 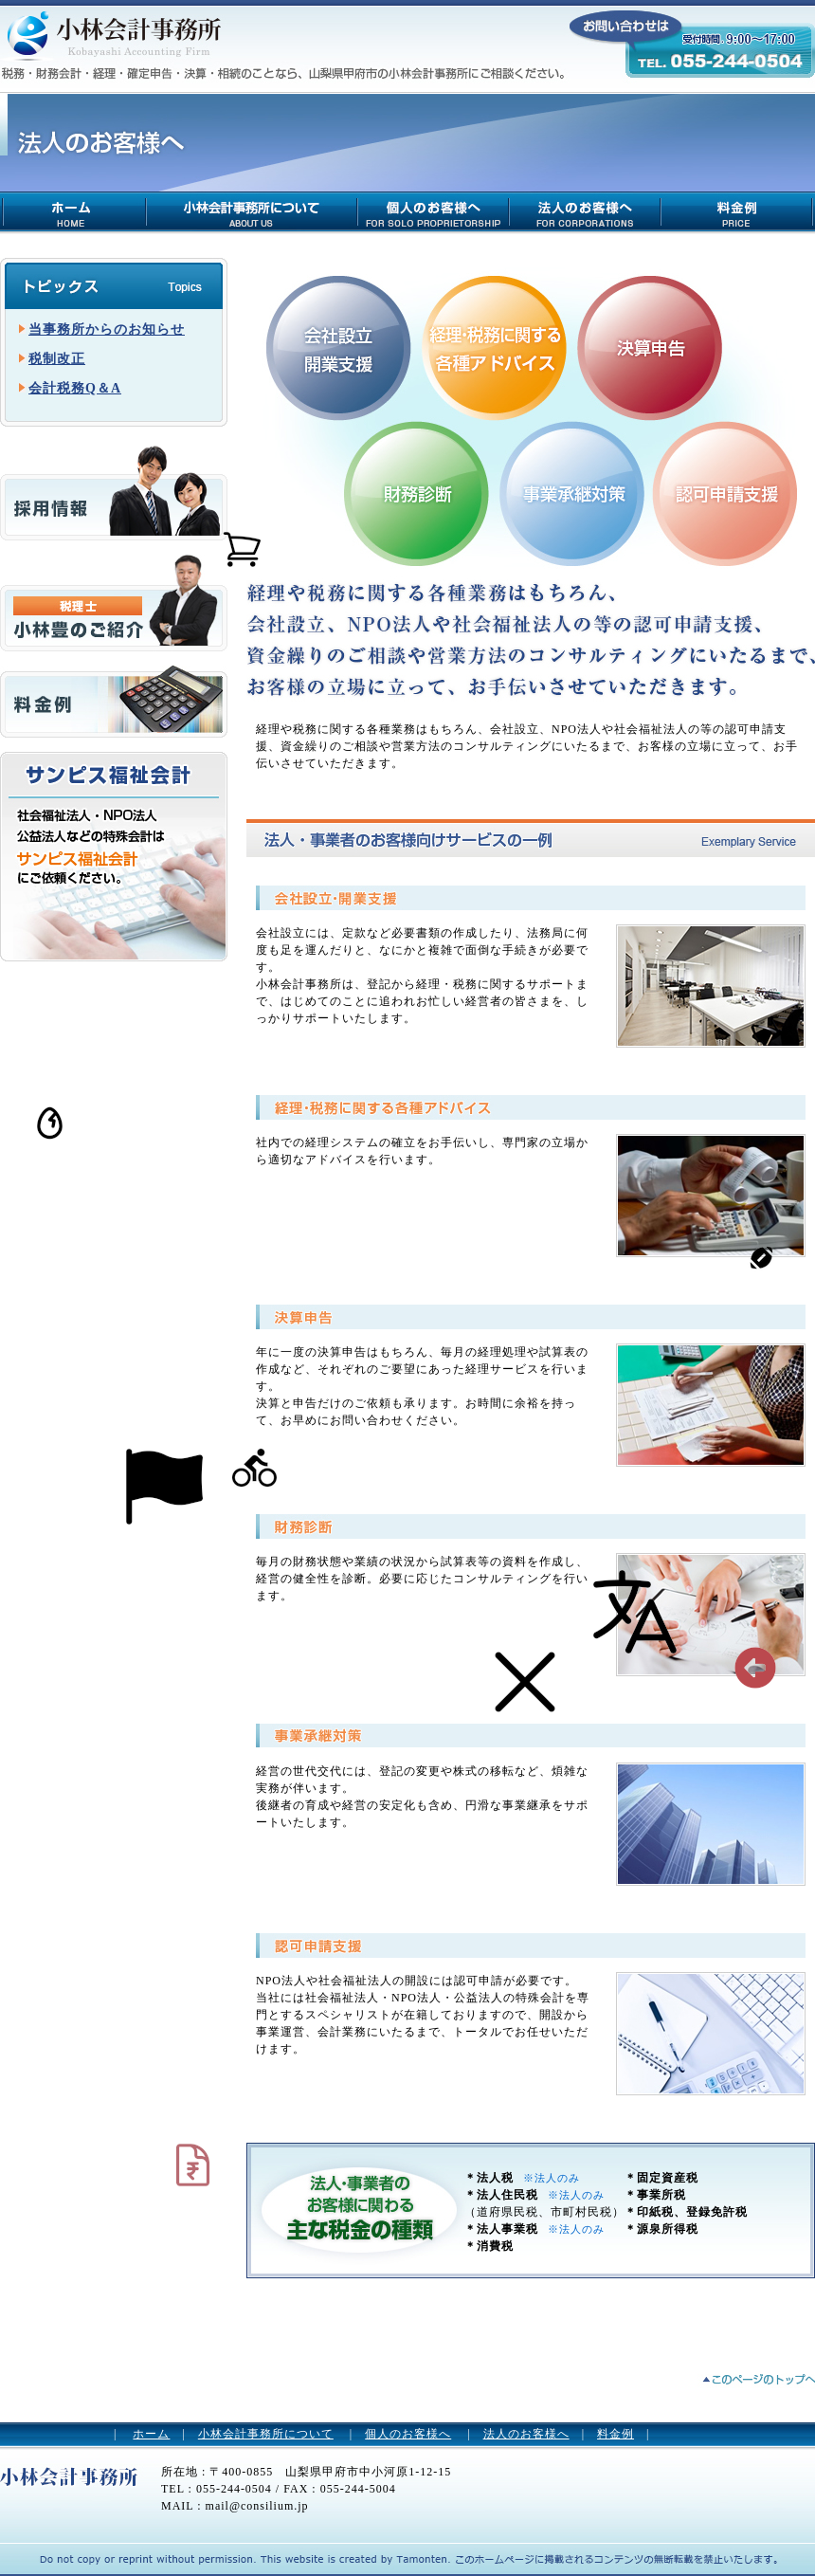 I want to click on get cycling directions, so click(x=254, y=1468).